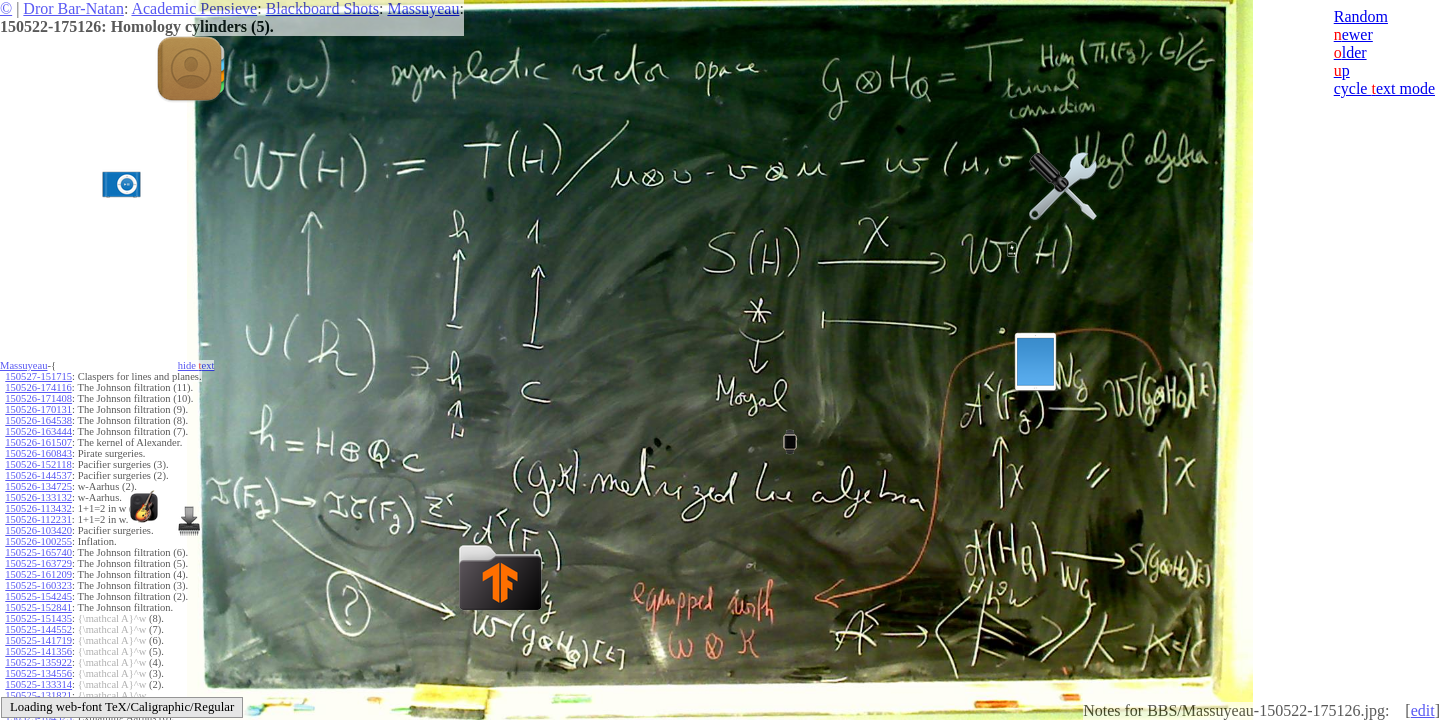  What do you see at coordinates (189, 68) in the screenshot?
I see `access contacts or address book` at bounding box center [189, 68].